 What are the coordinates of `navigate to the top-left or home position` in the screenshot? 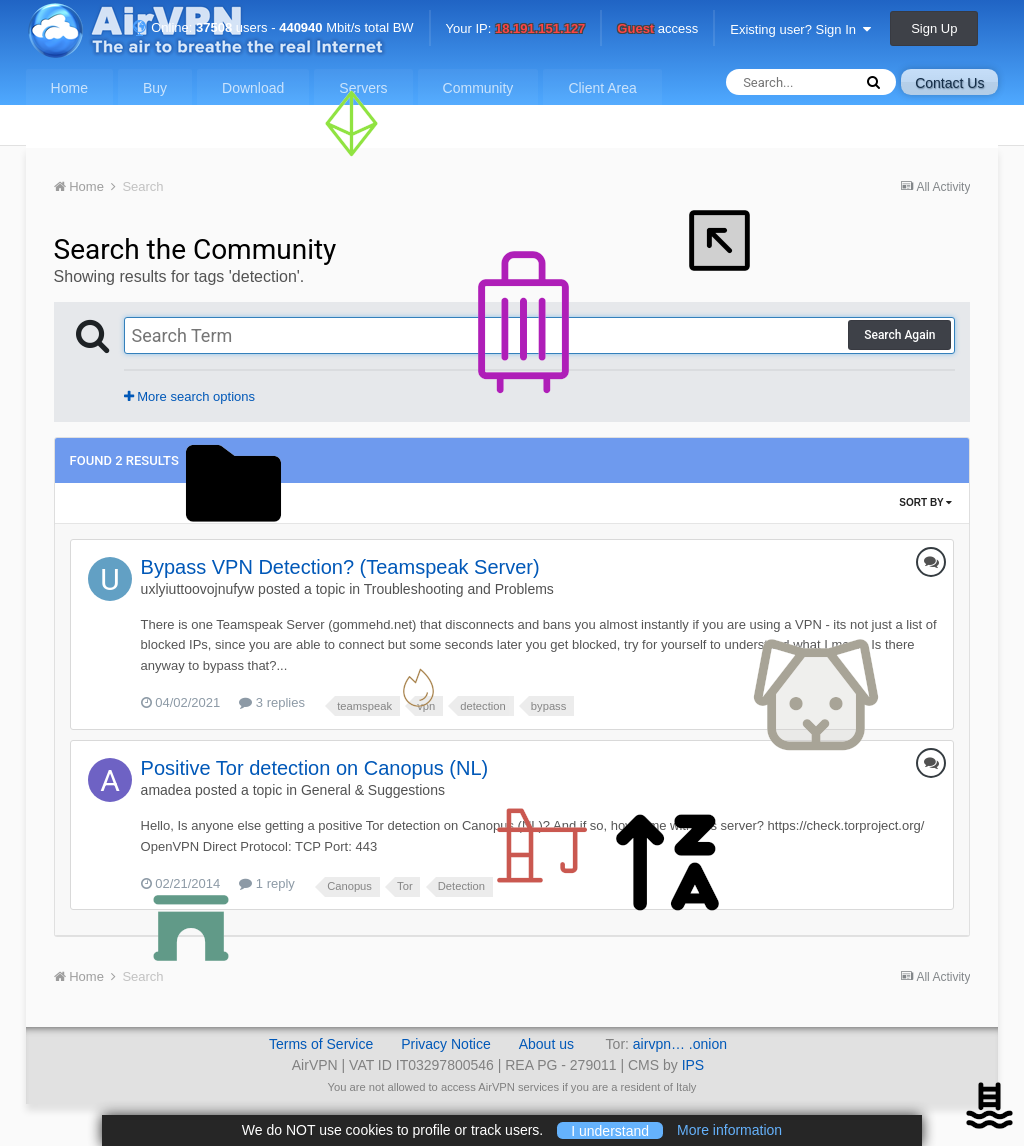 It's located at (719, 240).